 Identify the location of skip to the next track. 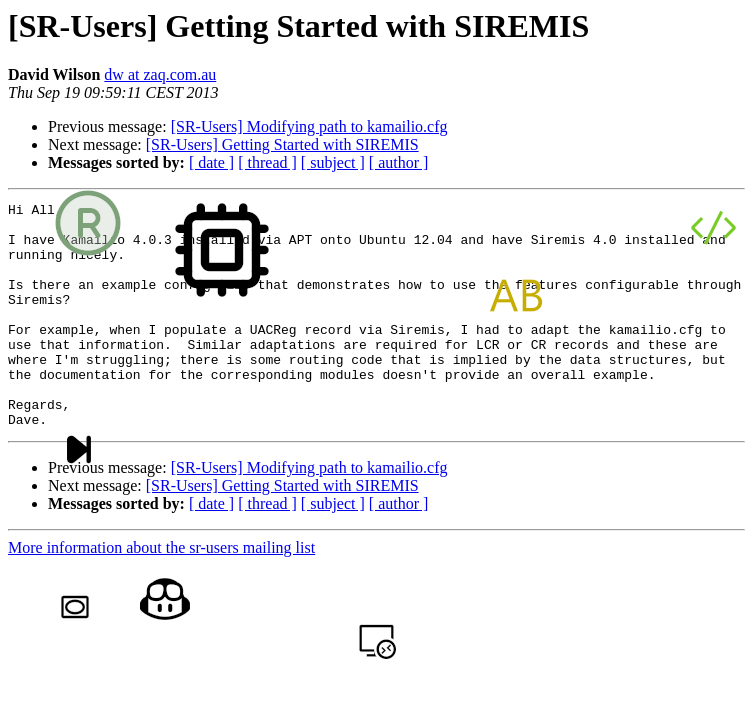
(79, 449).